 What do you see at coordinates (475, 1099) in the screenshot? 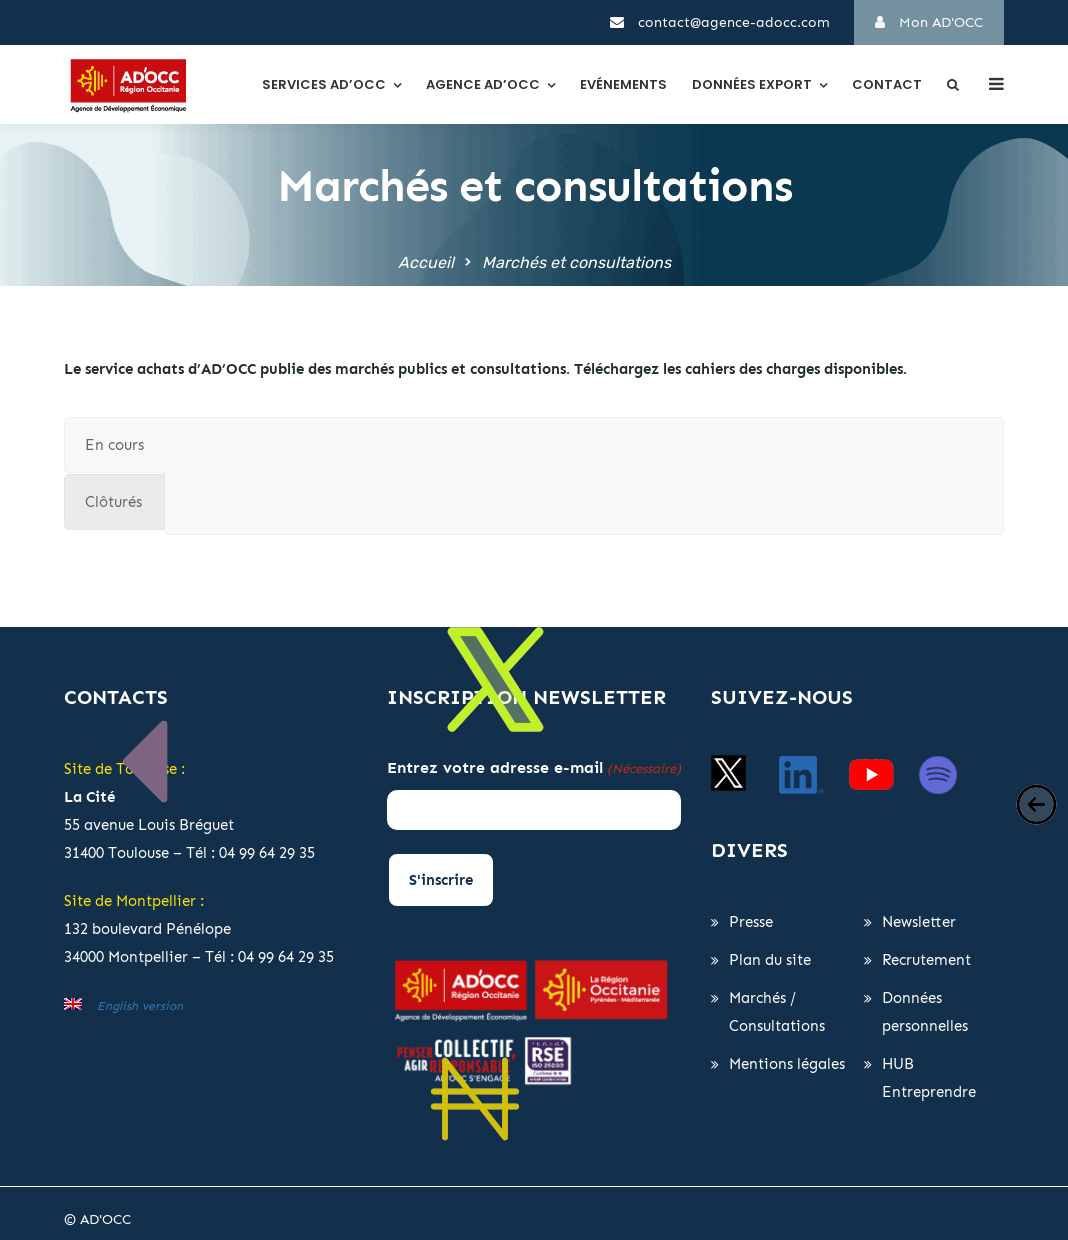
I see `indicates Nigerian naira currency` at bounding box center [475, 1099].